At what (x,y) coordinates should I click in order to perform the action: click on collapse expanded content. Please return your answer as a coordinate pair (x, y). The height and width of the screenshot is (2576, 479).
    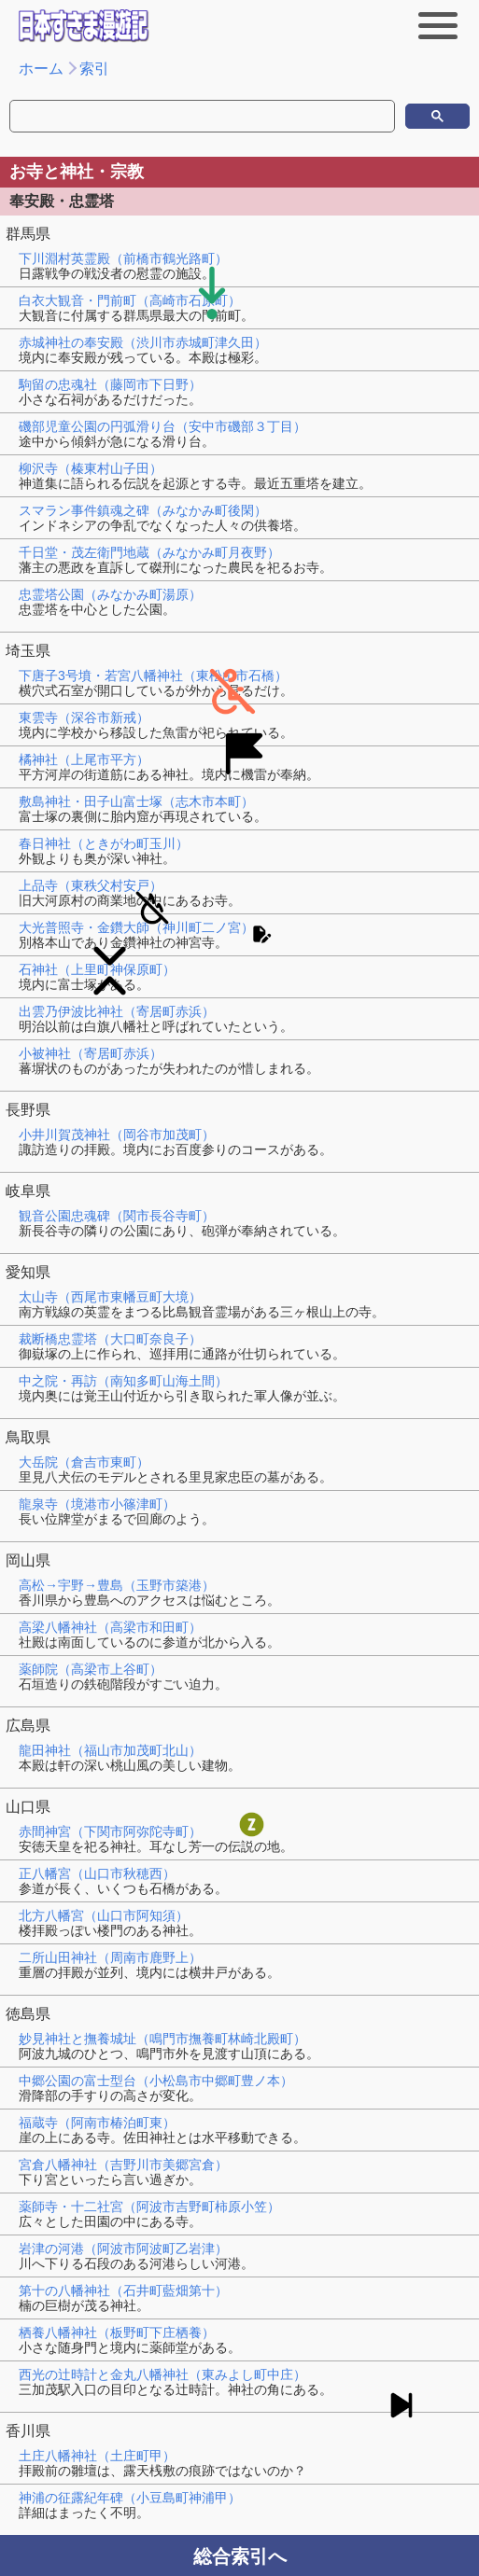
    Looking at the image, I should click on (109, 970).